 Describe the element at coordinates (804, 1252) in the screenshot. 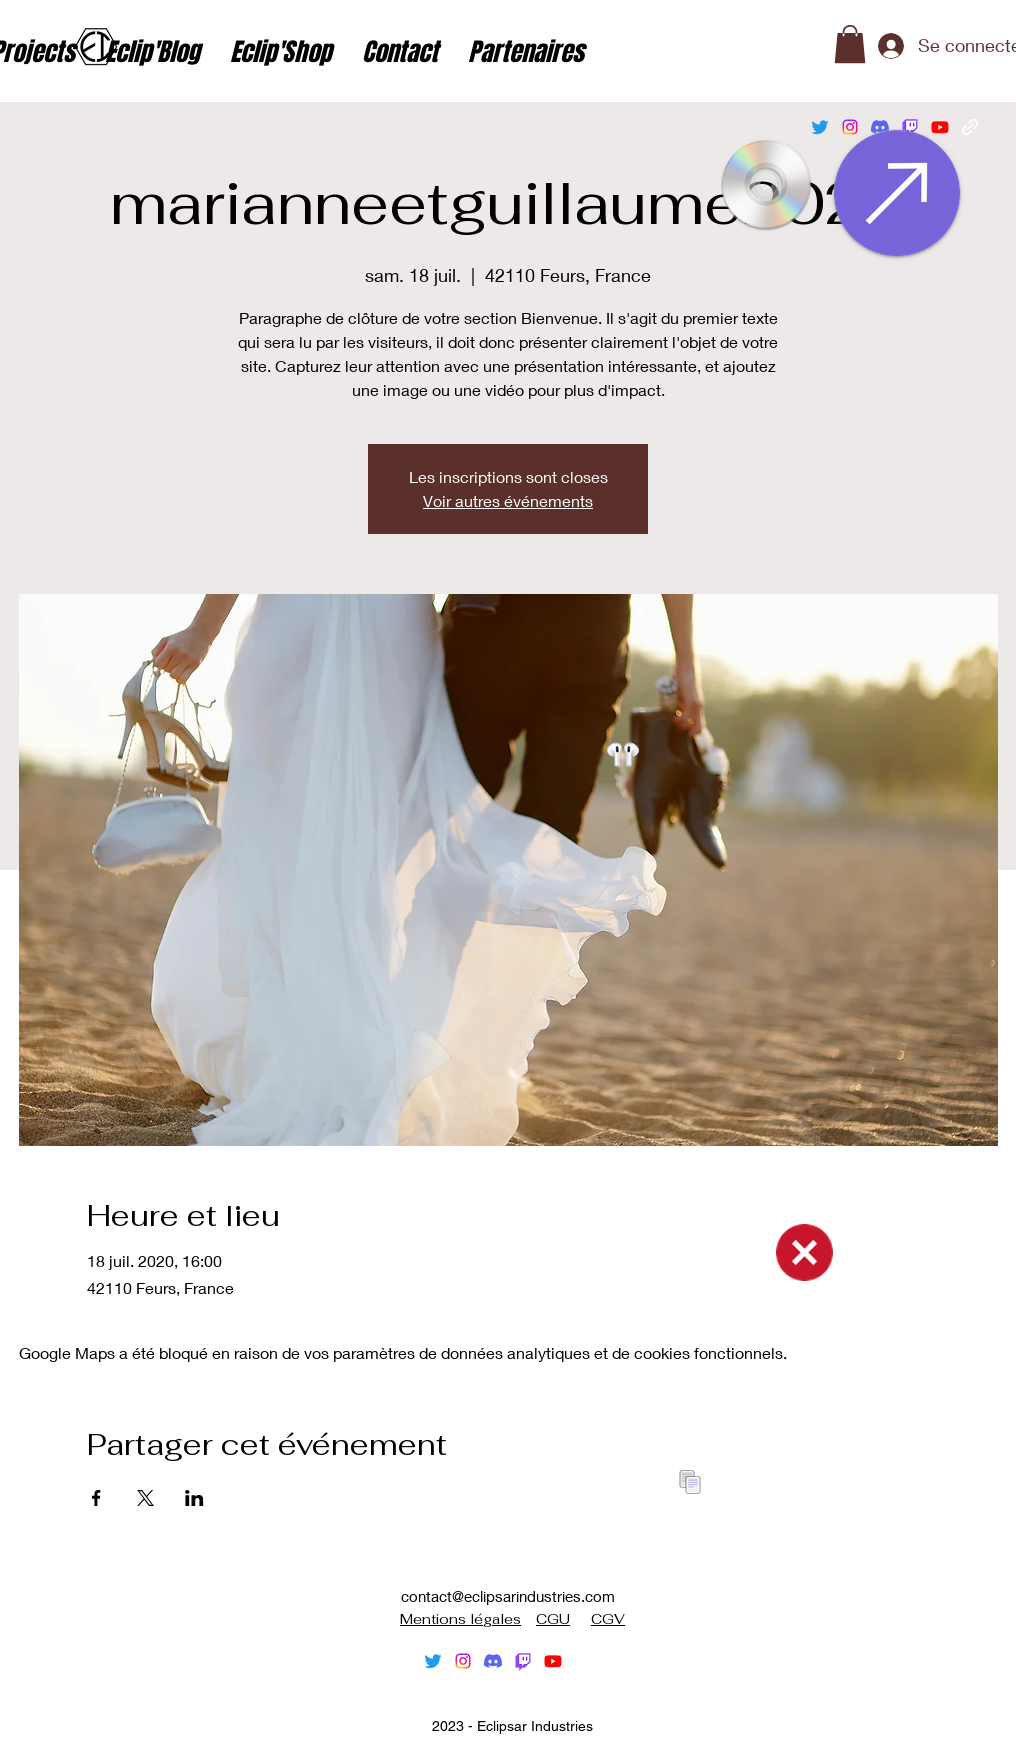

I see `cancel or close a dialog` at that location.